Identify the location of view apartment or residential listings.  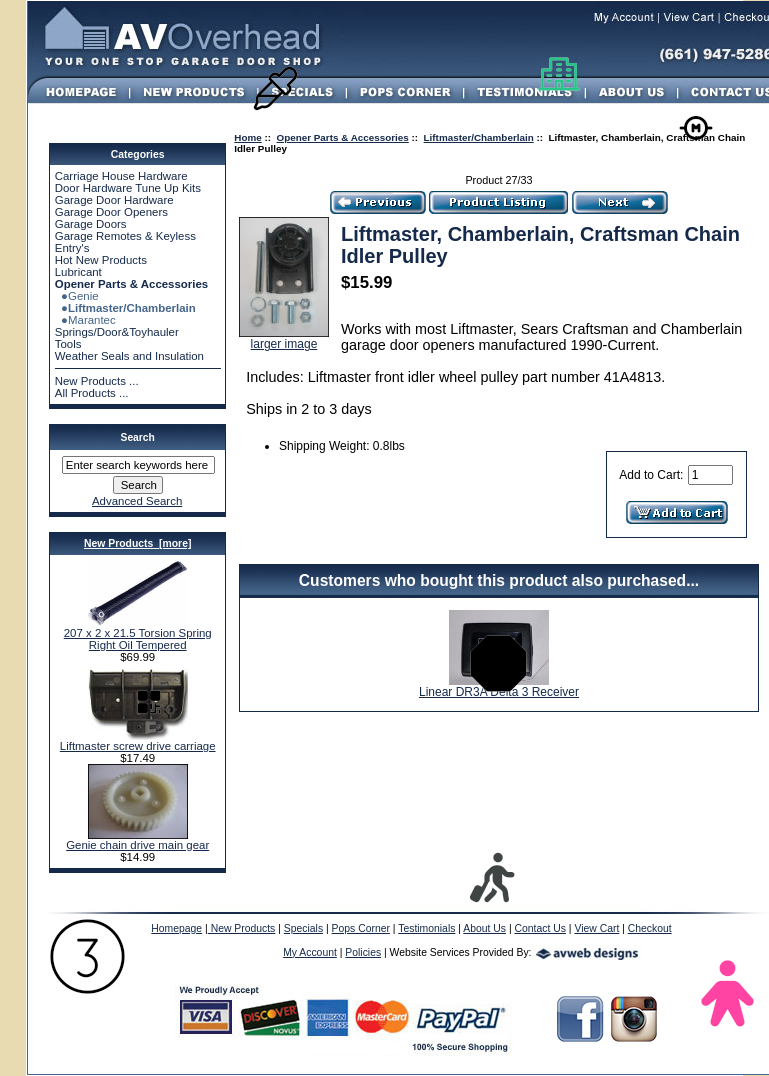
(559, 74).